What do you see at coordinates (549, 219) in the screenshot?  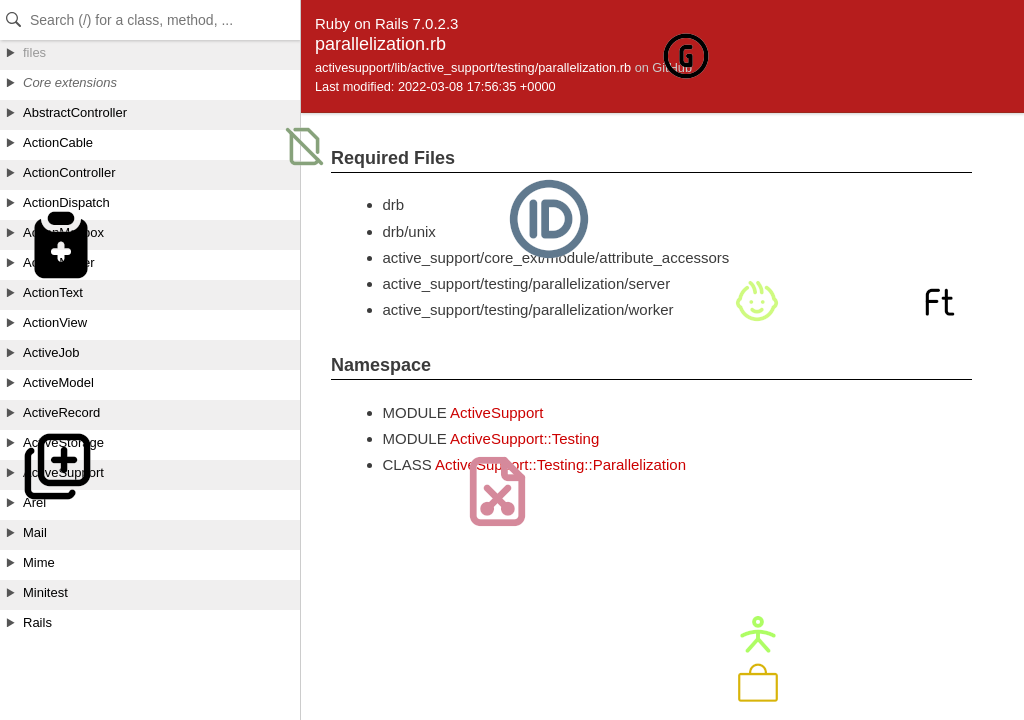 I see `connect to Pushbullet services` at bounding box center [549, 219].